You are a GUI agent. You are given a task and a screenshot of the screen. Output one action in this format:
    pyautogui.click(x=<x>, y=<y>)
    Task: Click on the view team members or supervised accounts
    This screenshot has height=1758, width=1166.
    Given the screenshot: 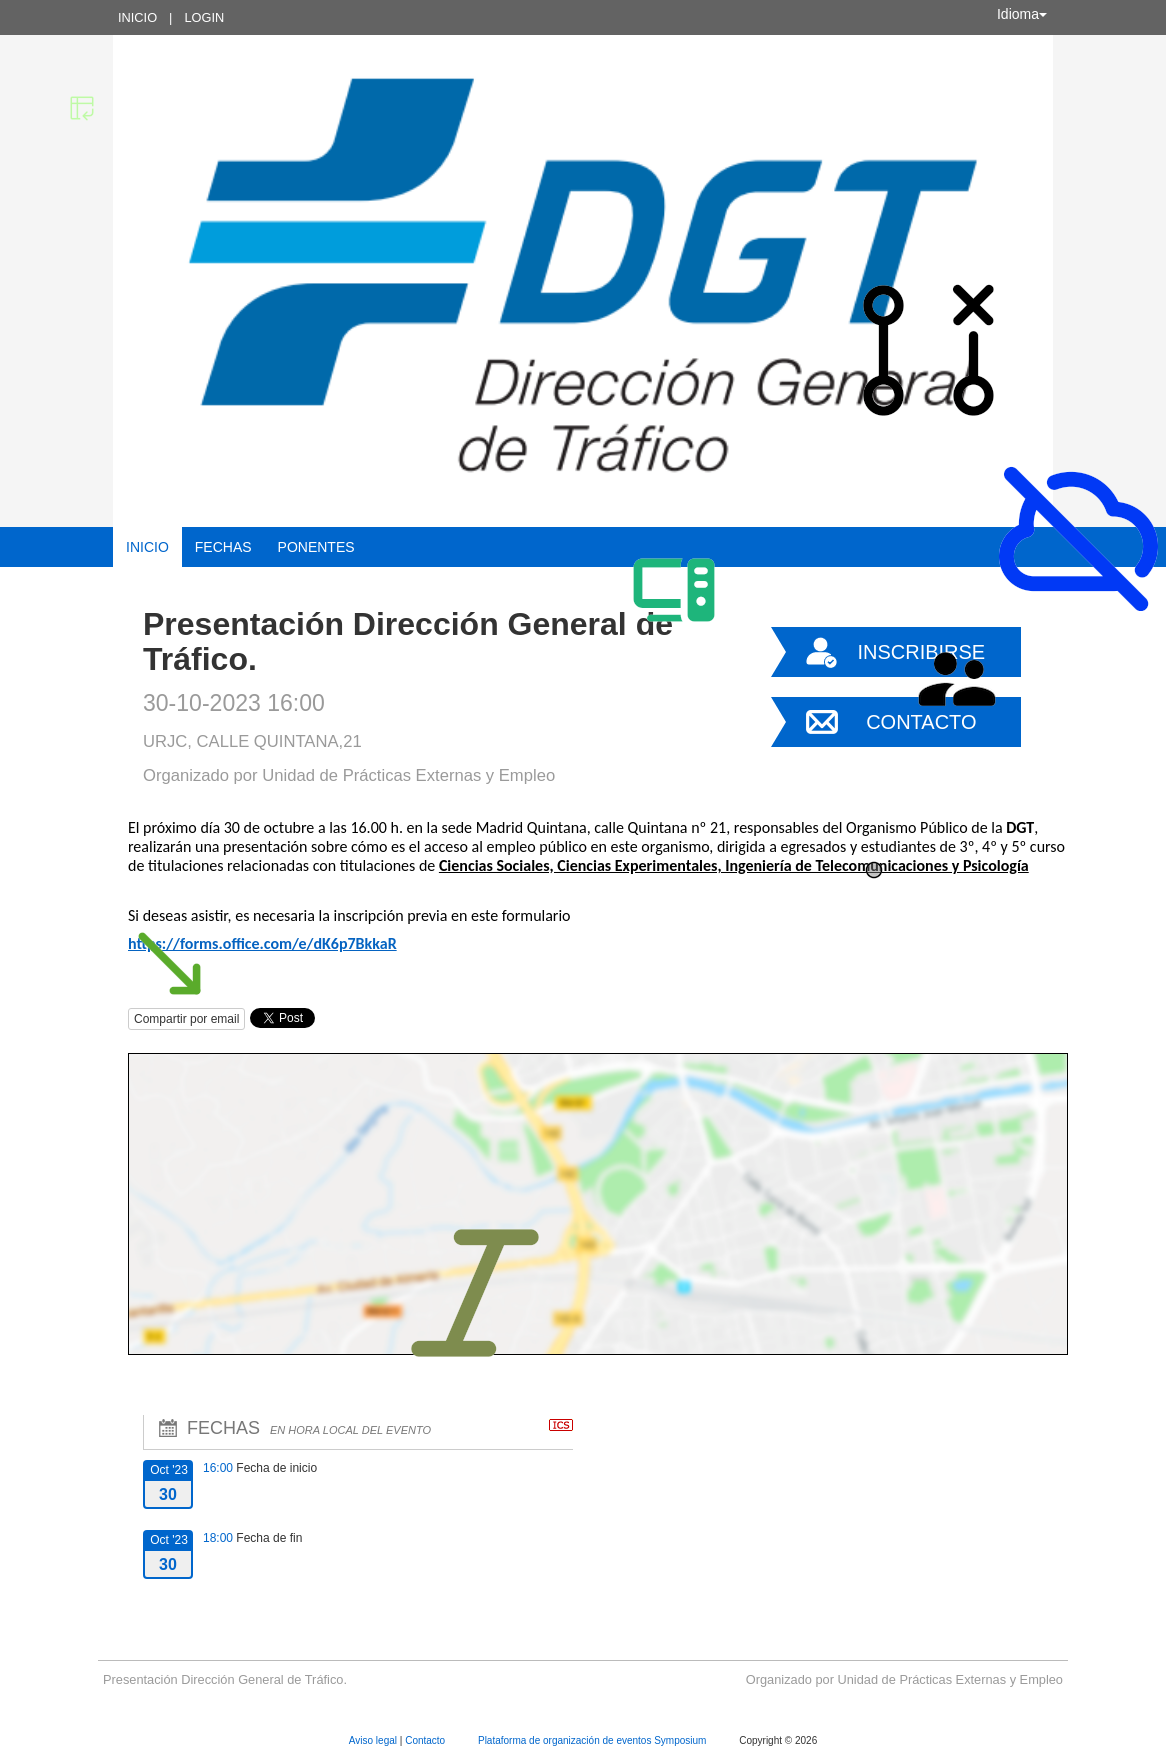 What is the action you would take?
    pyautogui.click(x=957, y=679)
    